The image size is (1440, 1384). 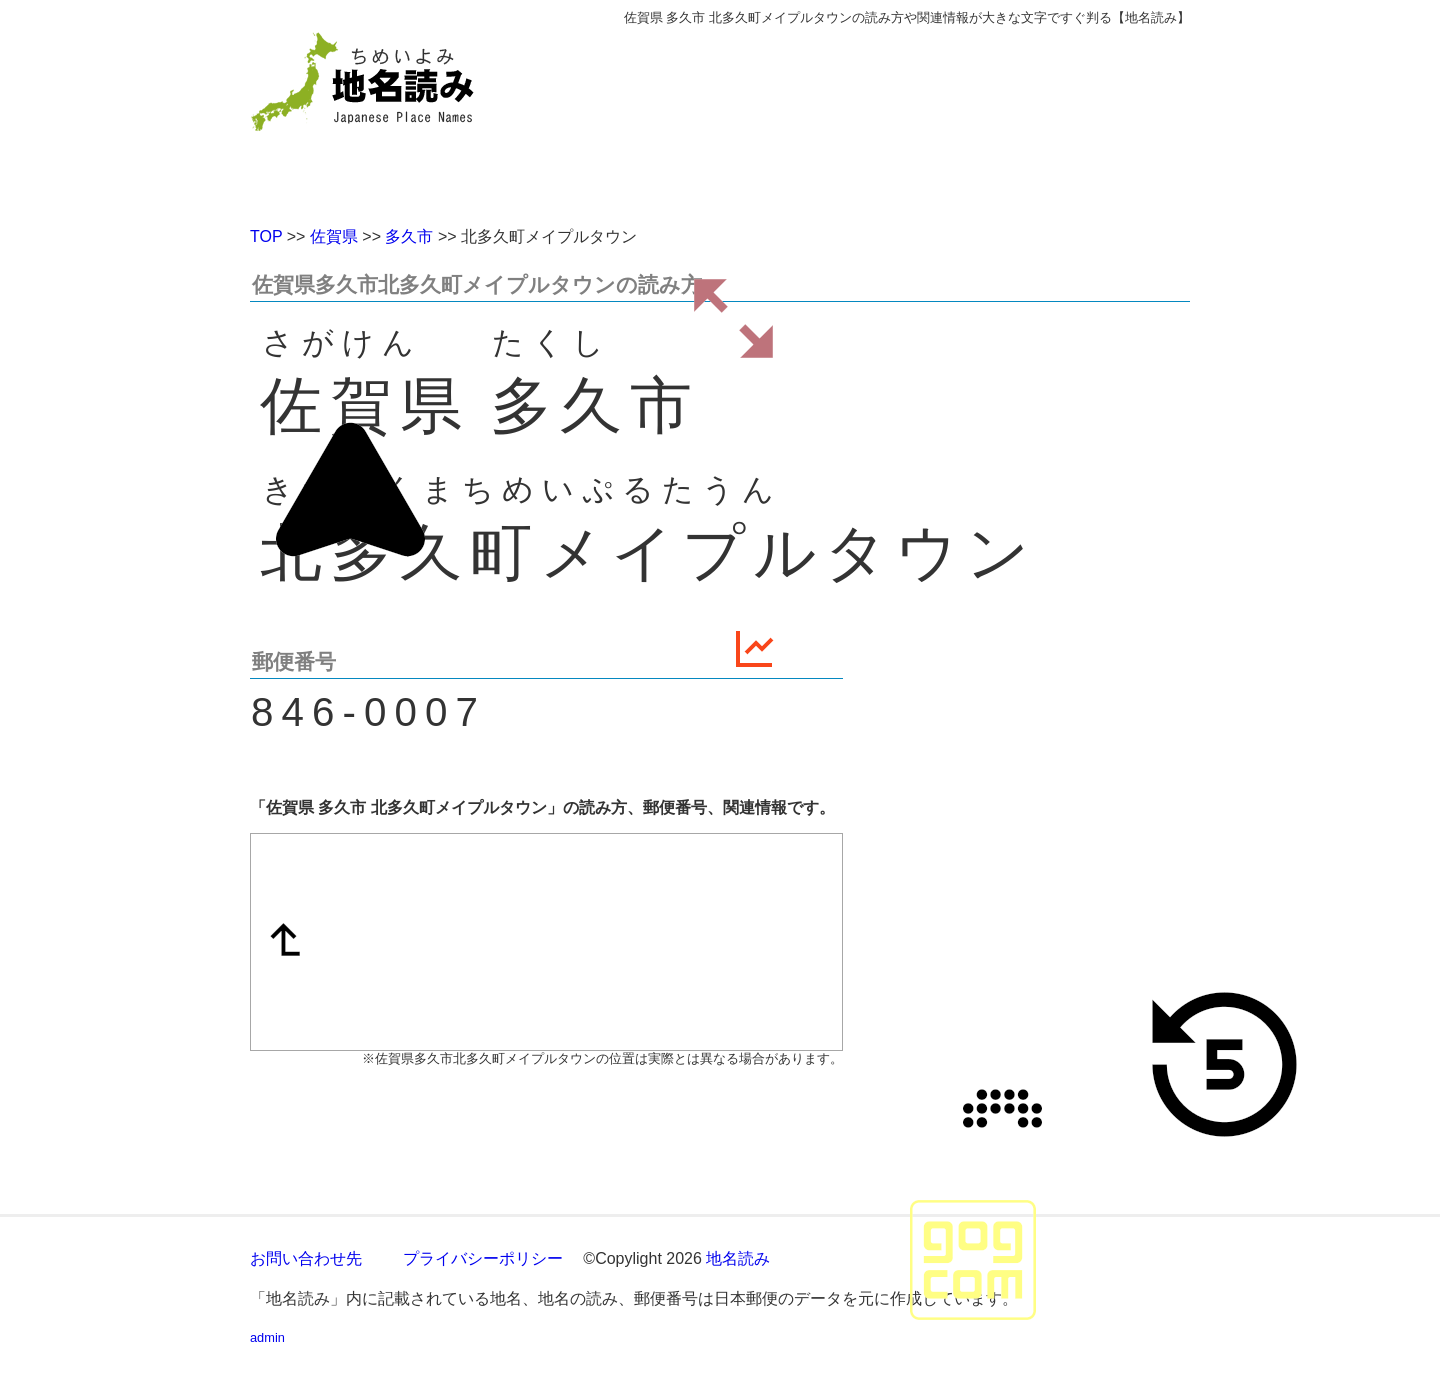 I want to click on spaceship brand logo, so click(x=350, y=489).